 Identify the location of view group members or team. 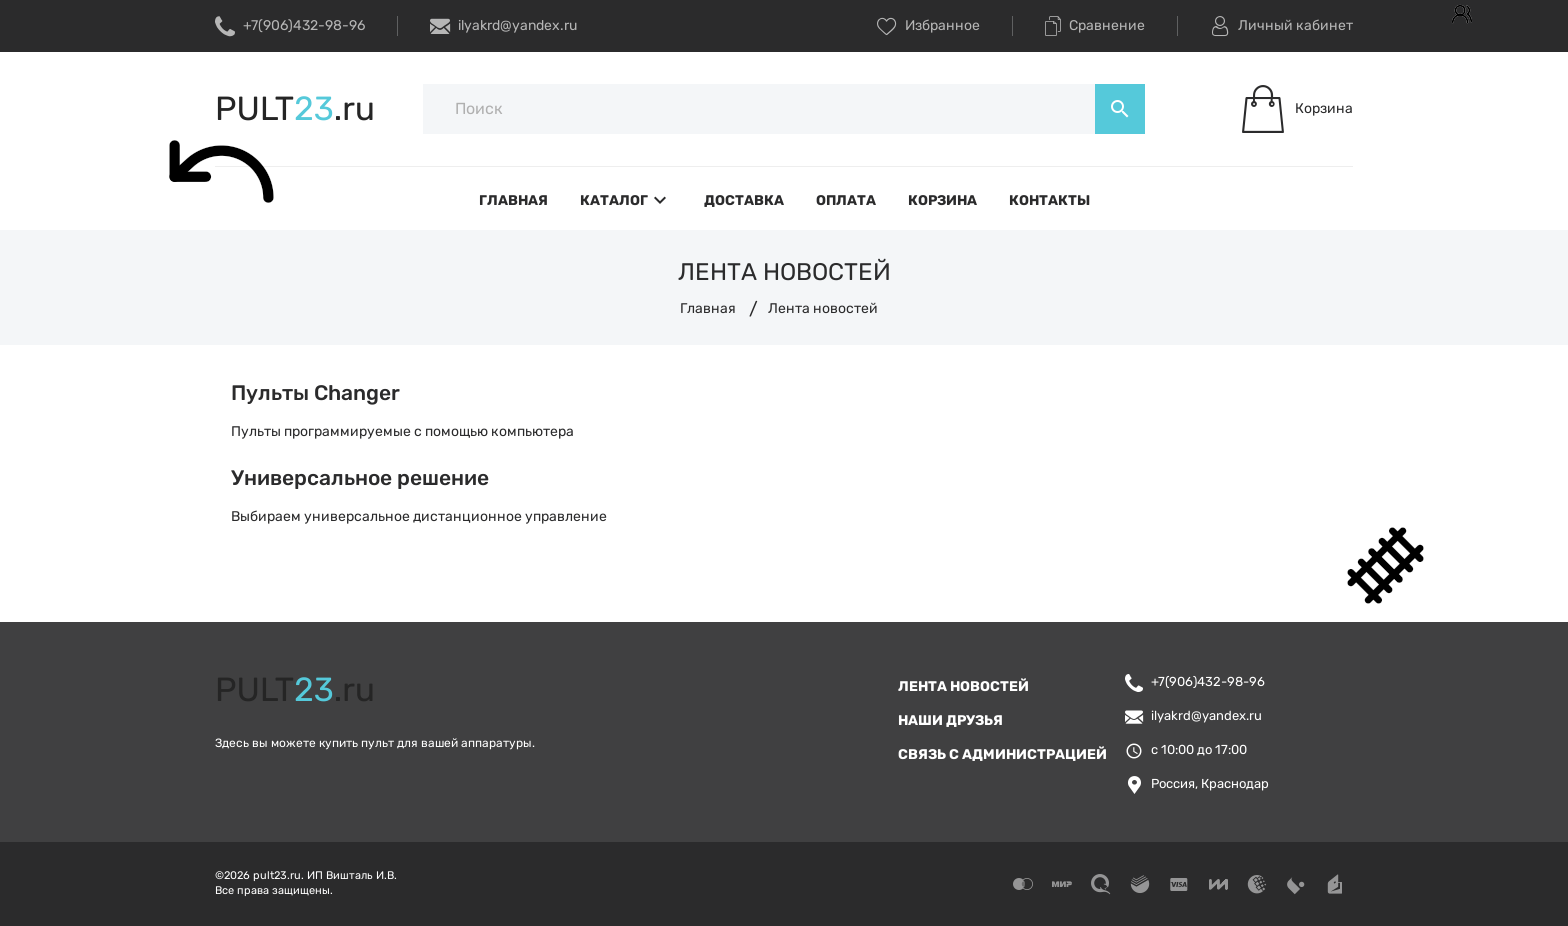
(1462, 14).